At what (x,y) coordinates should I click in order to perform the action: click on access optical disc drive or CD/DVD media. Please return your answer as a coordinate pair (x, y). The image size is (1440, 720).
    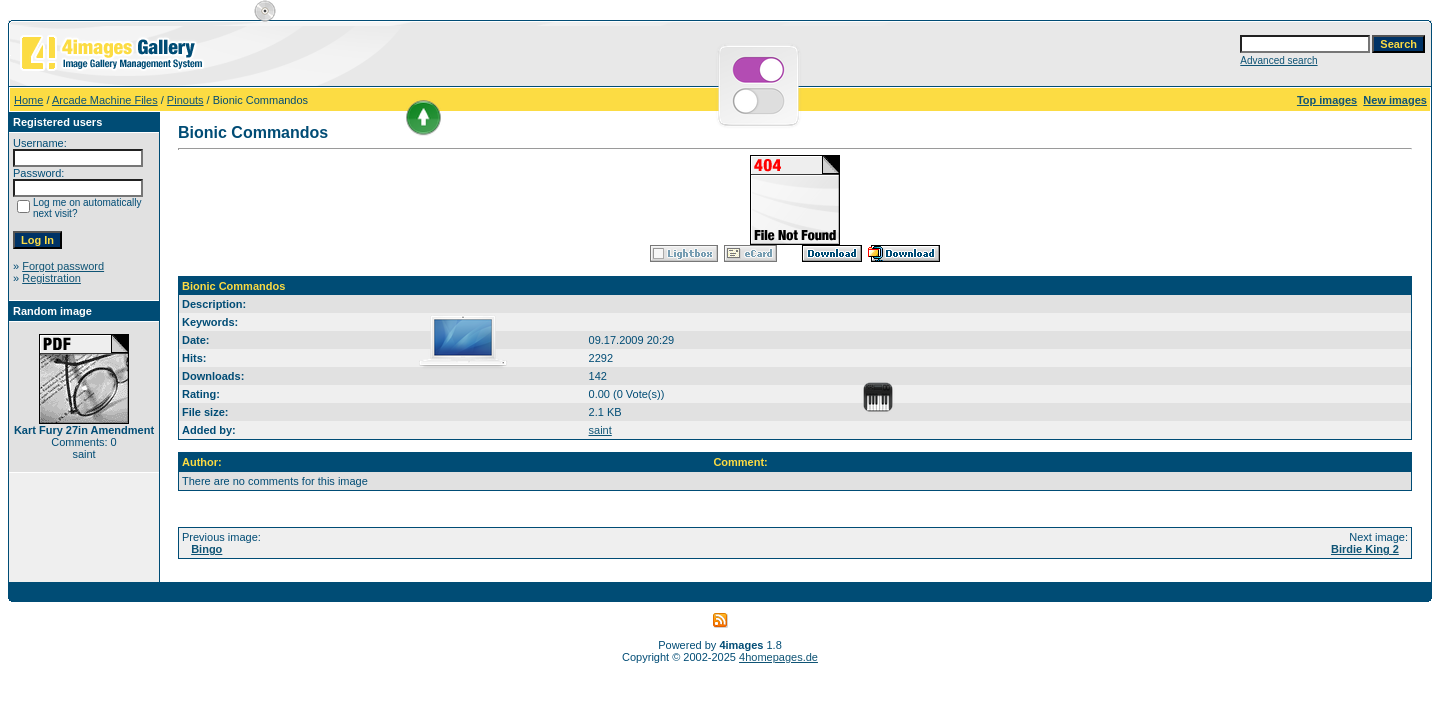
    Looking at the image, I should click on (265, 11).